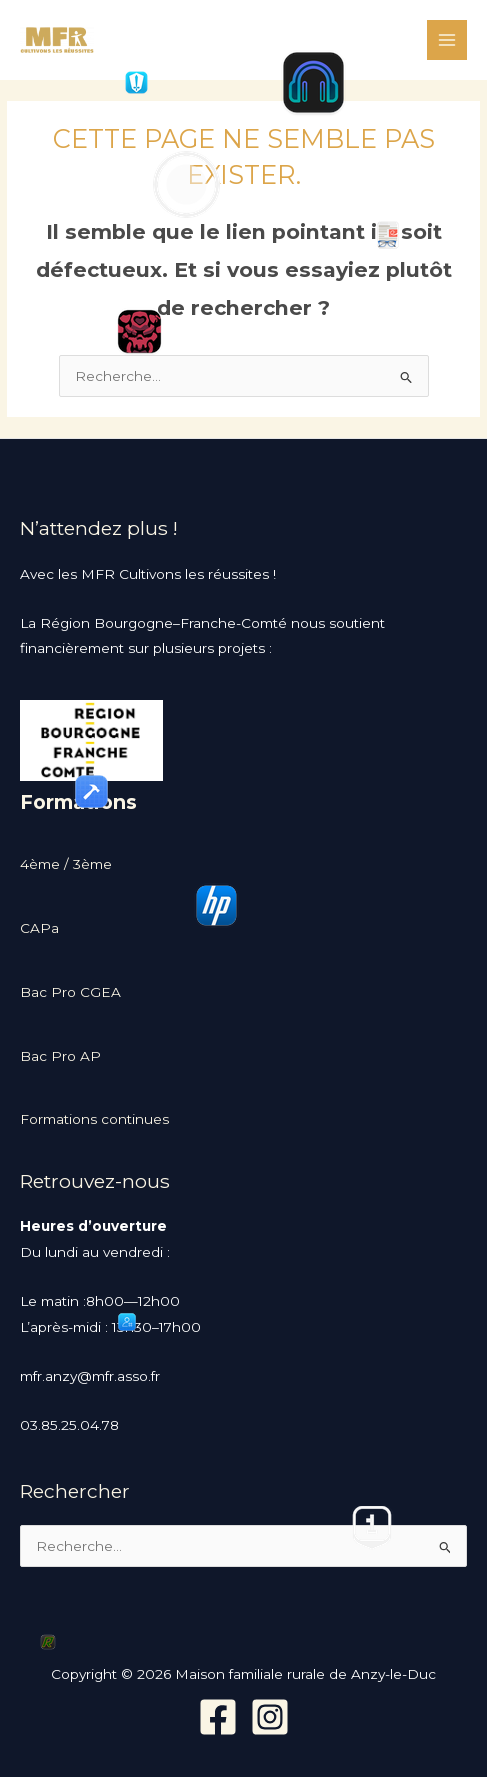 The image size is (487, 1777). What do you see at coordinates (48, 1642) in the screenshot?
I see `launch Command & Conquer: Red Alert 2` at bounding box center [48, 1642].